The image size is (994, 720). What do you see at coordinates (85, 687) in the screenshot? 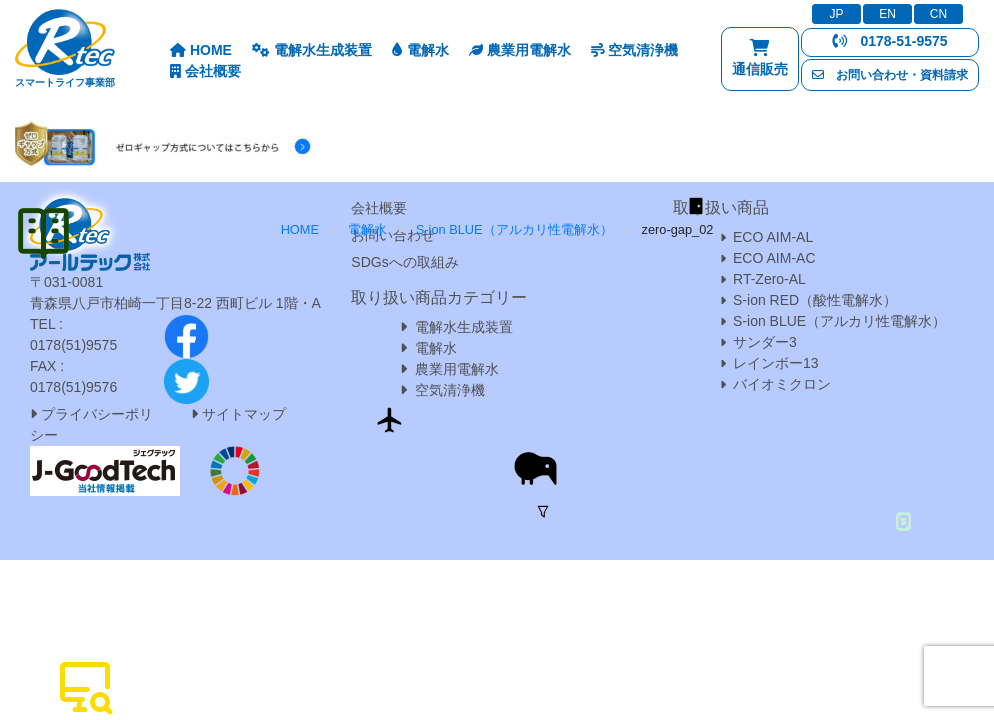
I see `search for connected devices on your network` at bounding box center [85, 687].